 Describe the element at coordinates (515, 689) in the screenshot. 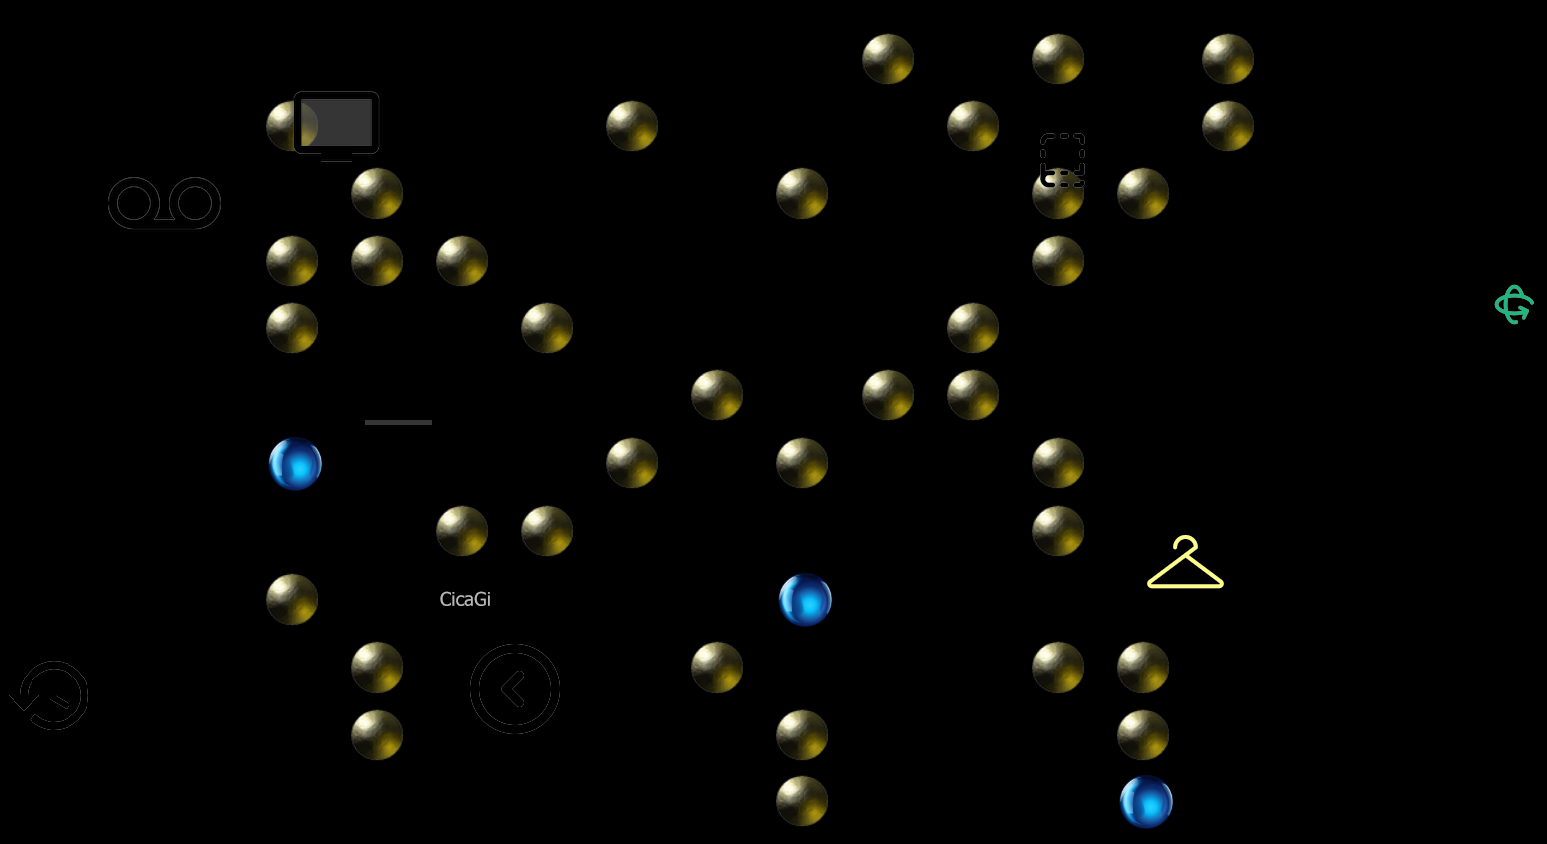

I see `go back to the previous screen` at that location.